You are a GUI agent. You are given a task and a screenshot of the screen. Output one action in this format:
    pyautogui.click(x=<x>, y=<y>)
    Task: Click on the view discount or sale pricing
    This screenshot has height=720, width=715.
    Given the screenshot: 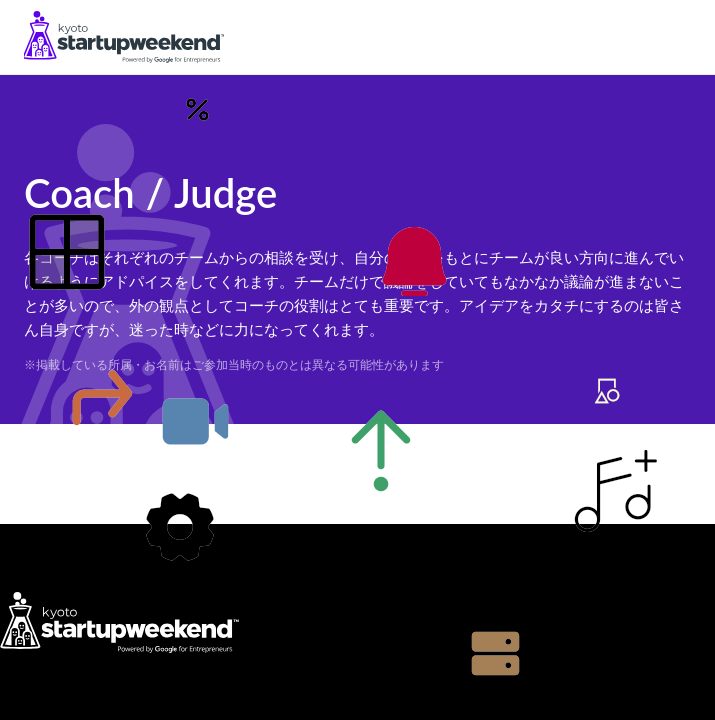 What is the action you would take?
    pyautogui.click(x=197, y=109)
    